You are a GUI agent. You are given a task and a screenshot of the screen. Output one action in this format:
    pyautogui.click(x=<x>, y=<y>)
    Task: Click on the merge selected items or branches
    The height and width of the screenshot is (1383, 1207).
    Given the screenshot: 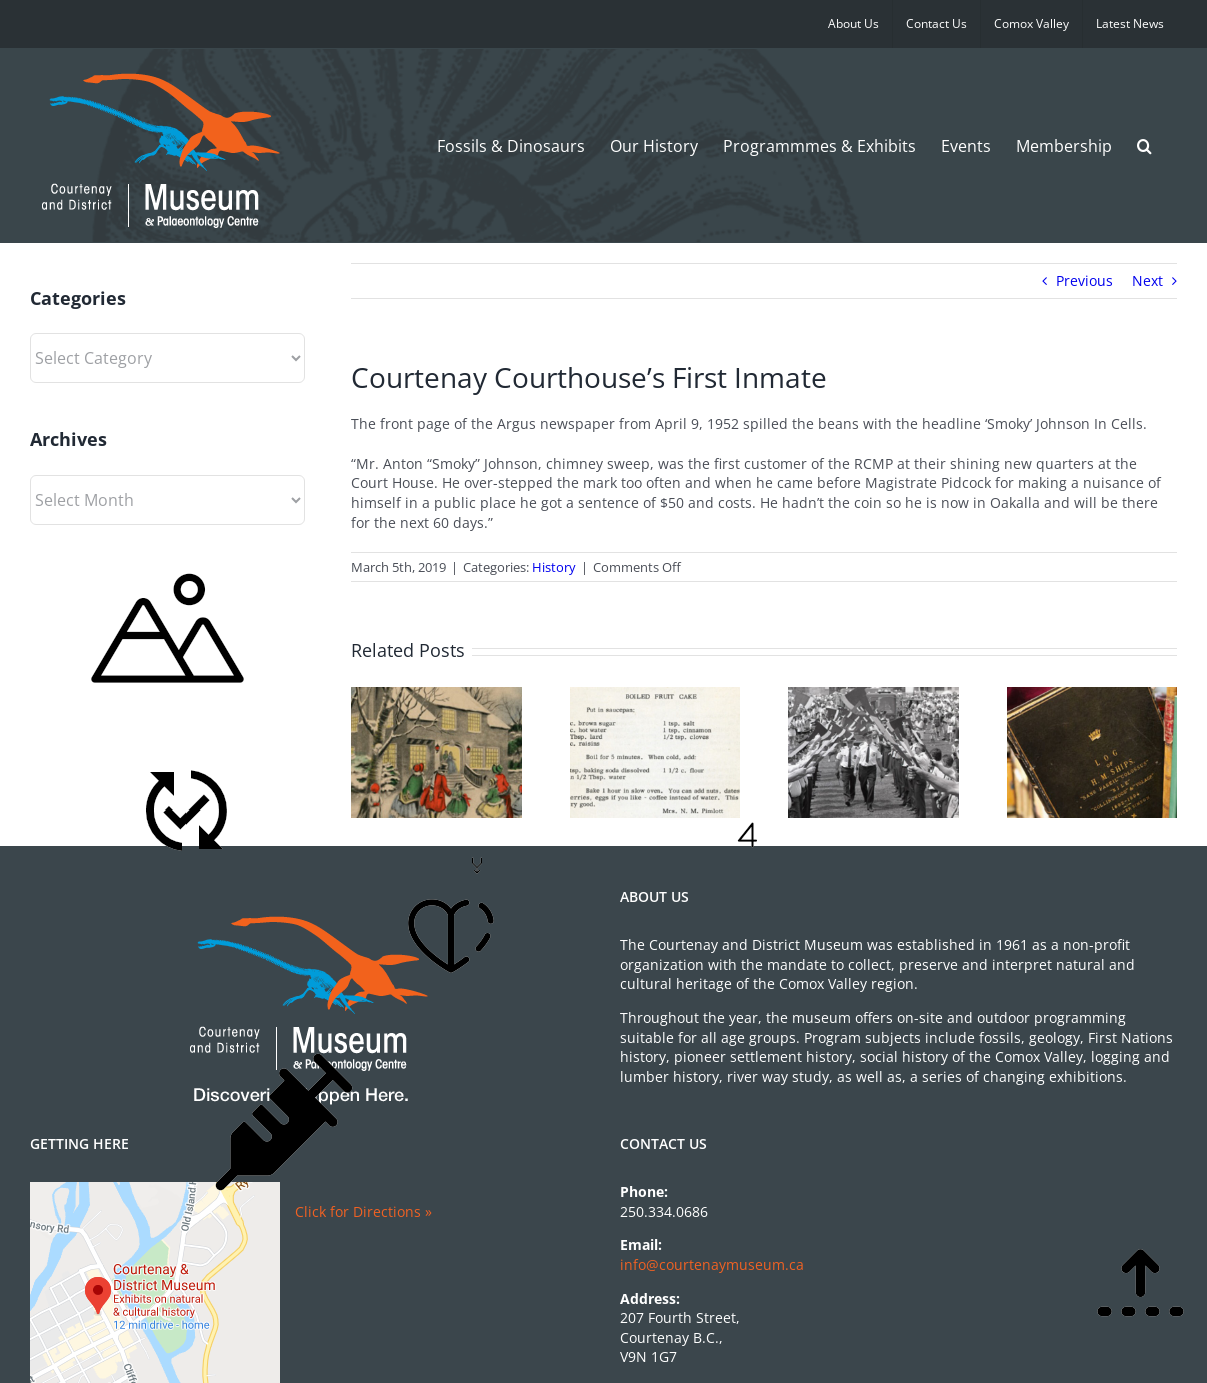 What is the action you would take?
    pyautogui.click(x=477, y=865)
    